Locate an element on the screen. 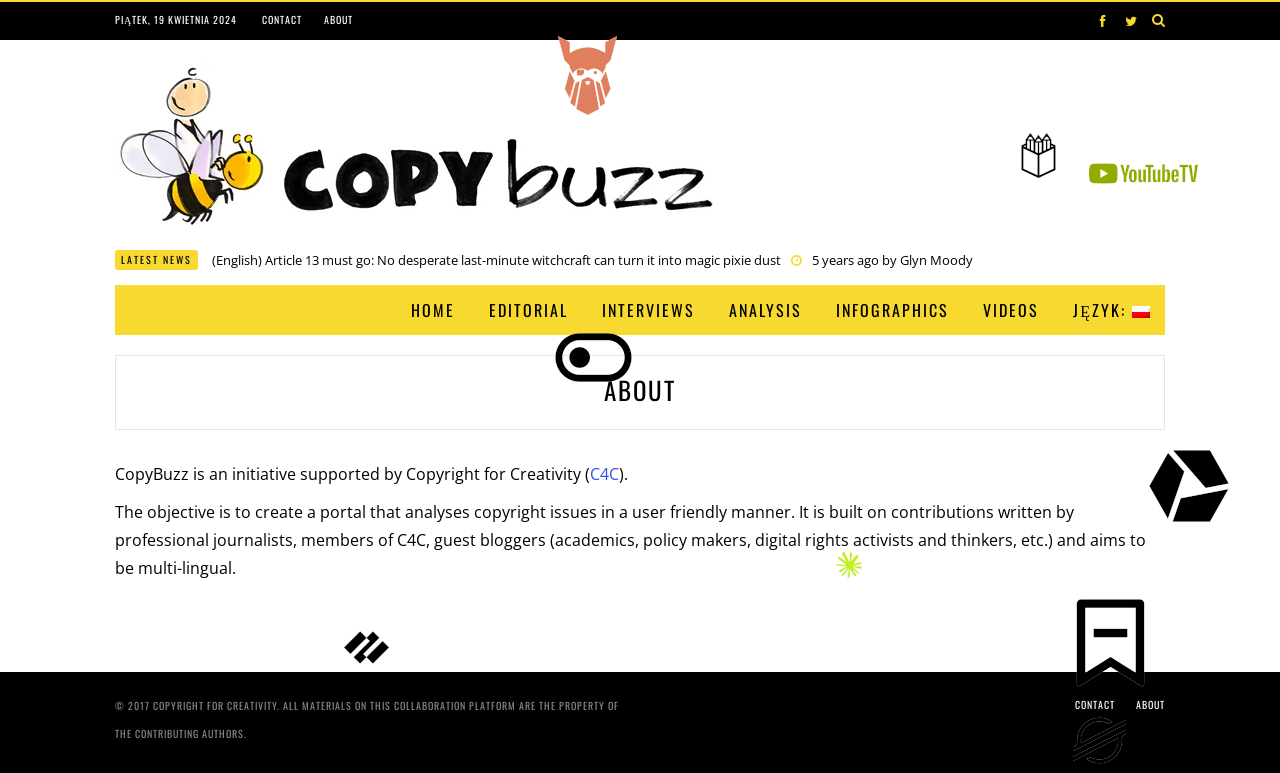 Image resolution: width=1280 pixels, height=773 pixels. palo alto networks company logo is located at coordinates (366, 647).